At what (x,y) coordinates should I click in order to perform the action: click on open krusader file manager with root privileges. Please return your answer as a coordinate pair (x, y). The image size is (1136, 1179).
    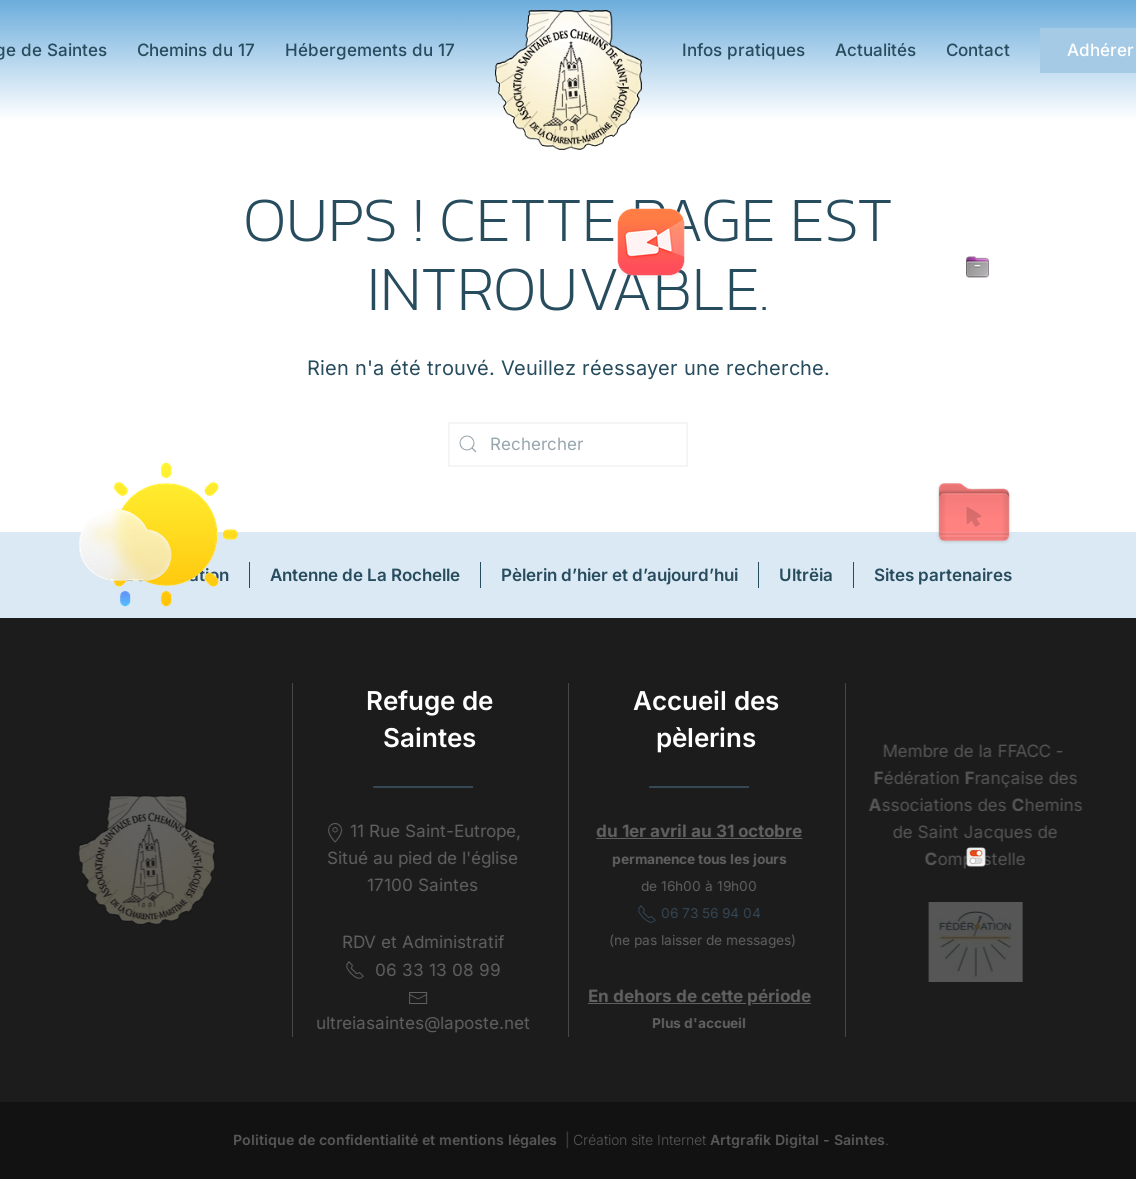
    Looking at the image, I should click on (974, 512).